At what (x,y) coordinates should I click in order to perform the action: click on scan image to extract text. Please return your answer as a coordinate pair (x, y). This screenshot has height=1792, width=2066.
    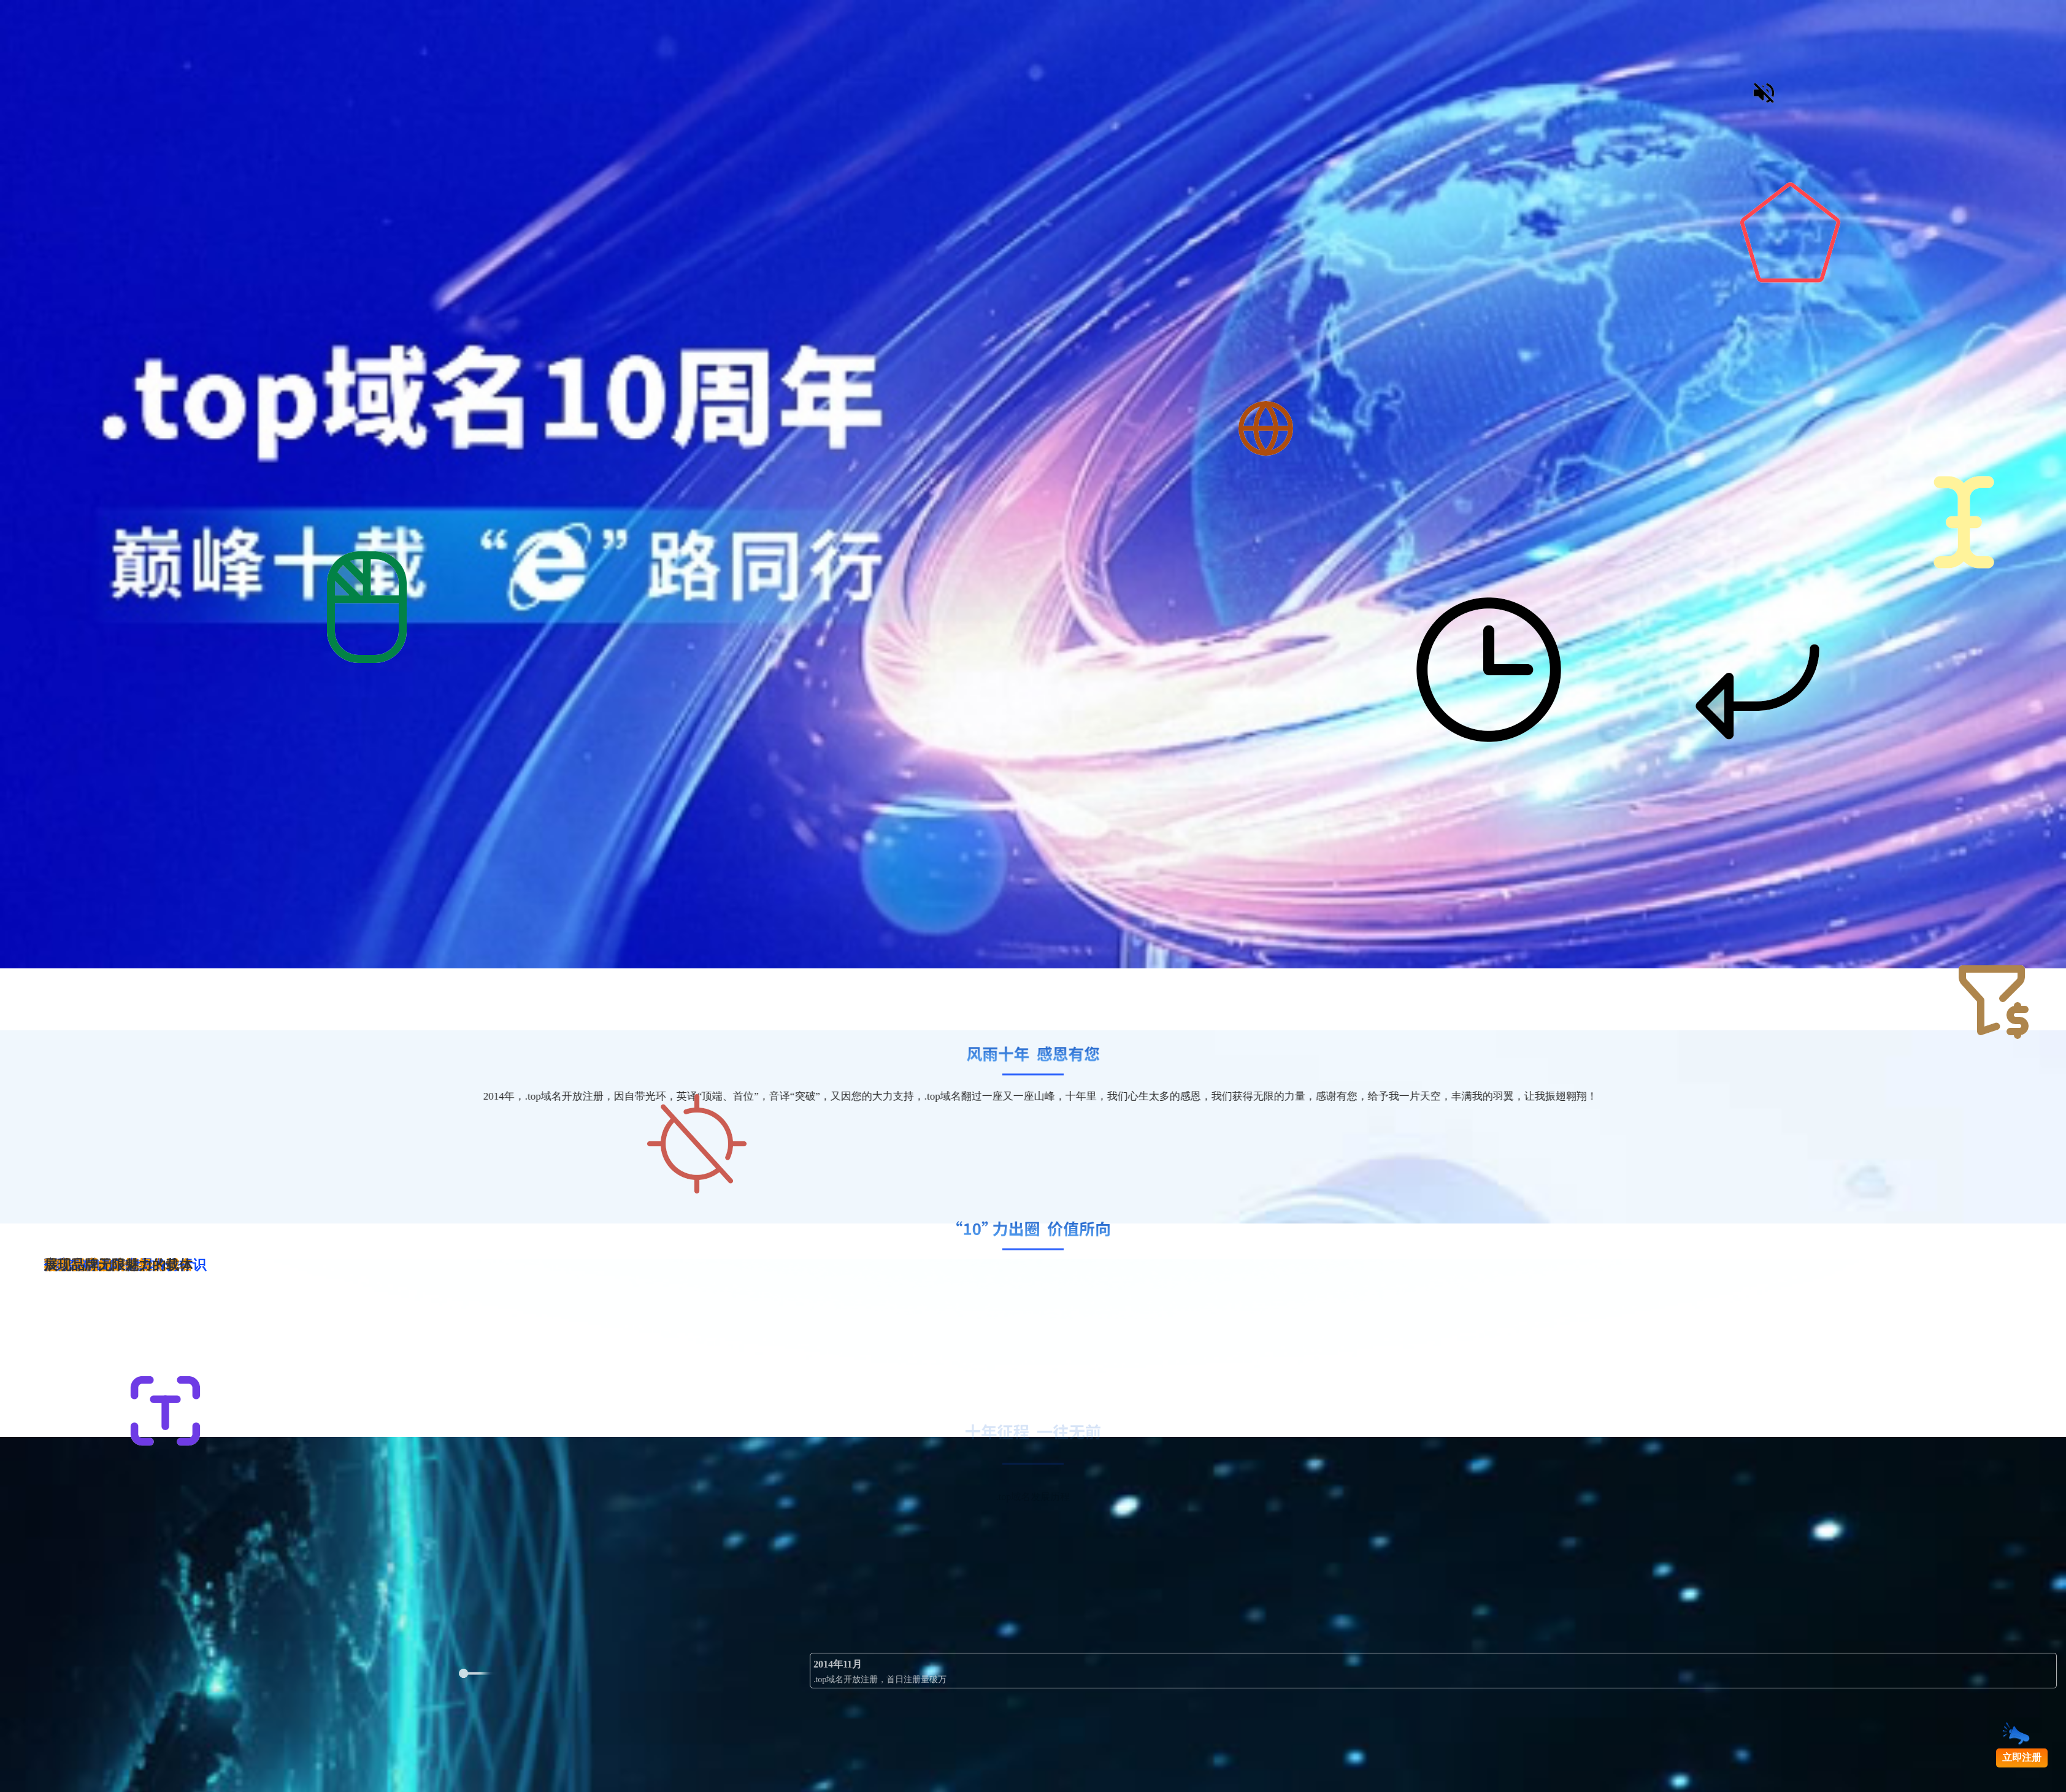
    Looking at the image, I should click on (165, 1411).